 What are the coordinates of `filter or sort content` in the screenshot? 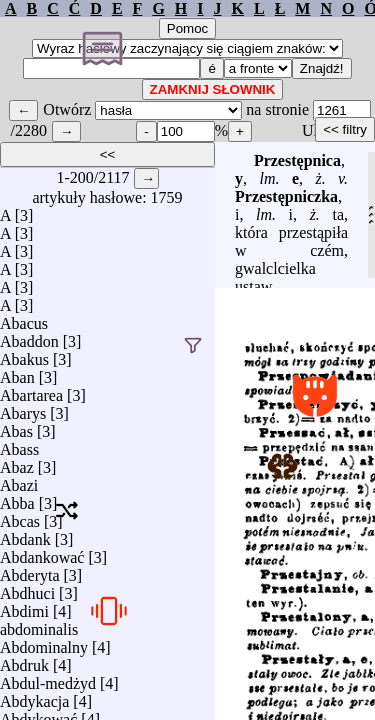 It's located at (193, 345).